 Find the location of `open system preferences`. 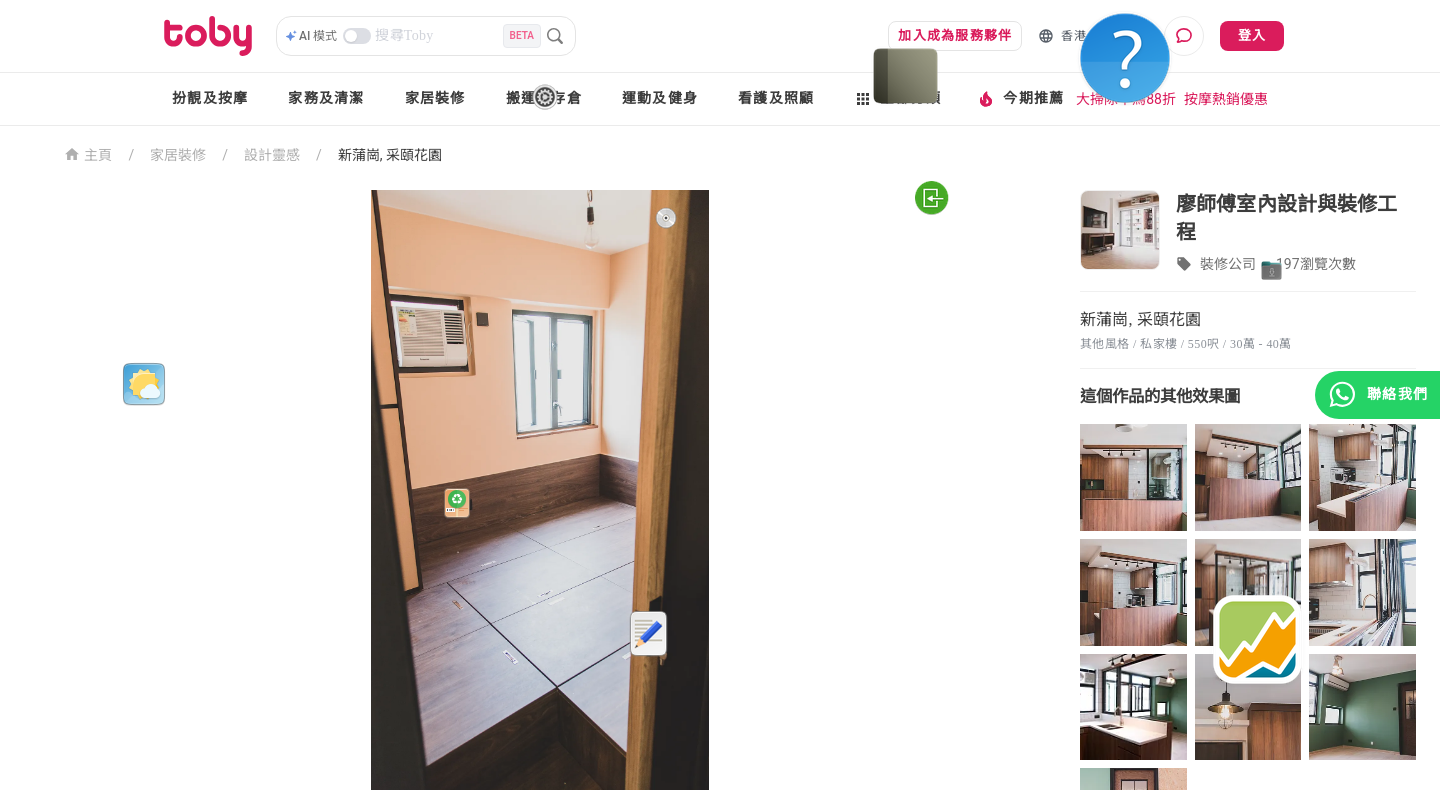

open system preferences is located at coordinates (545, 97).